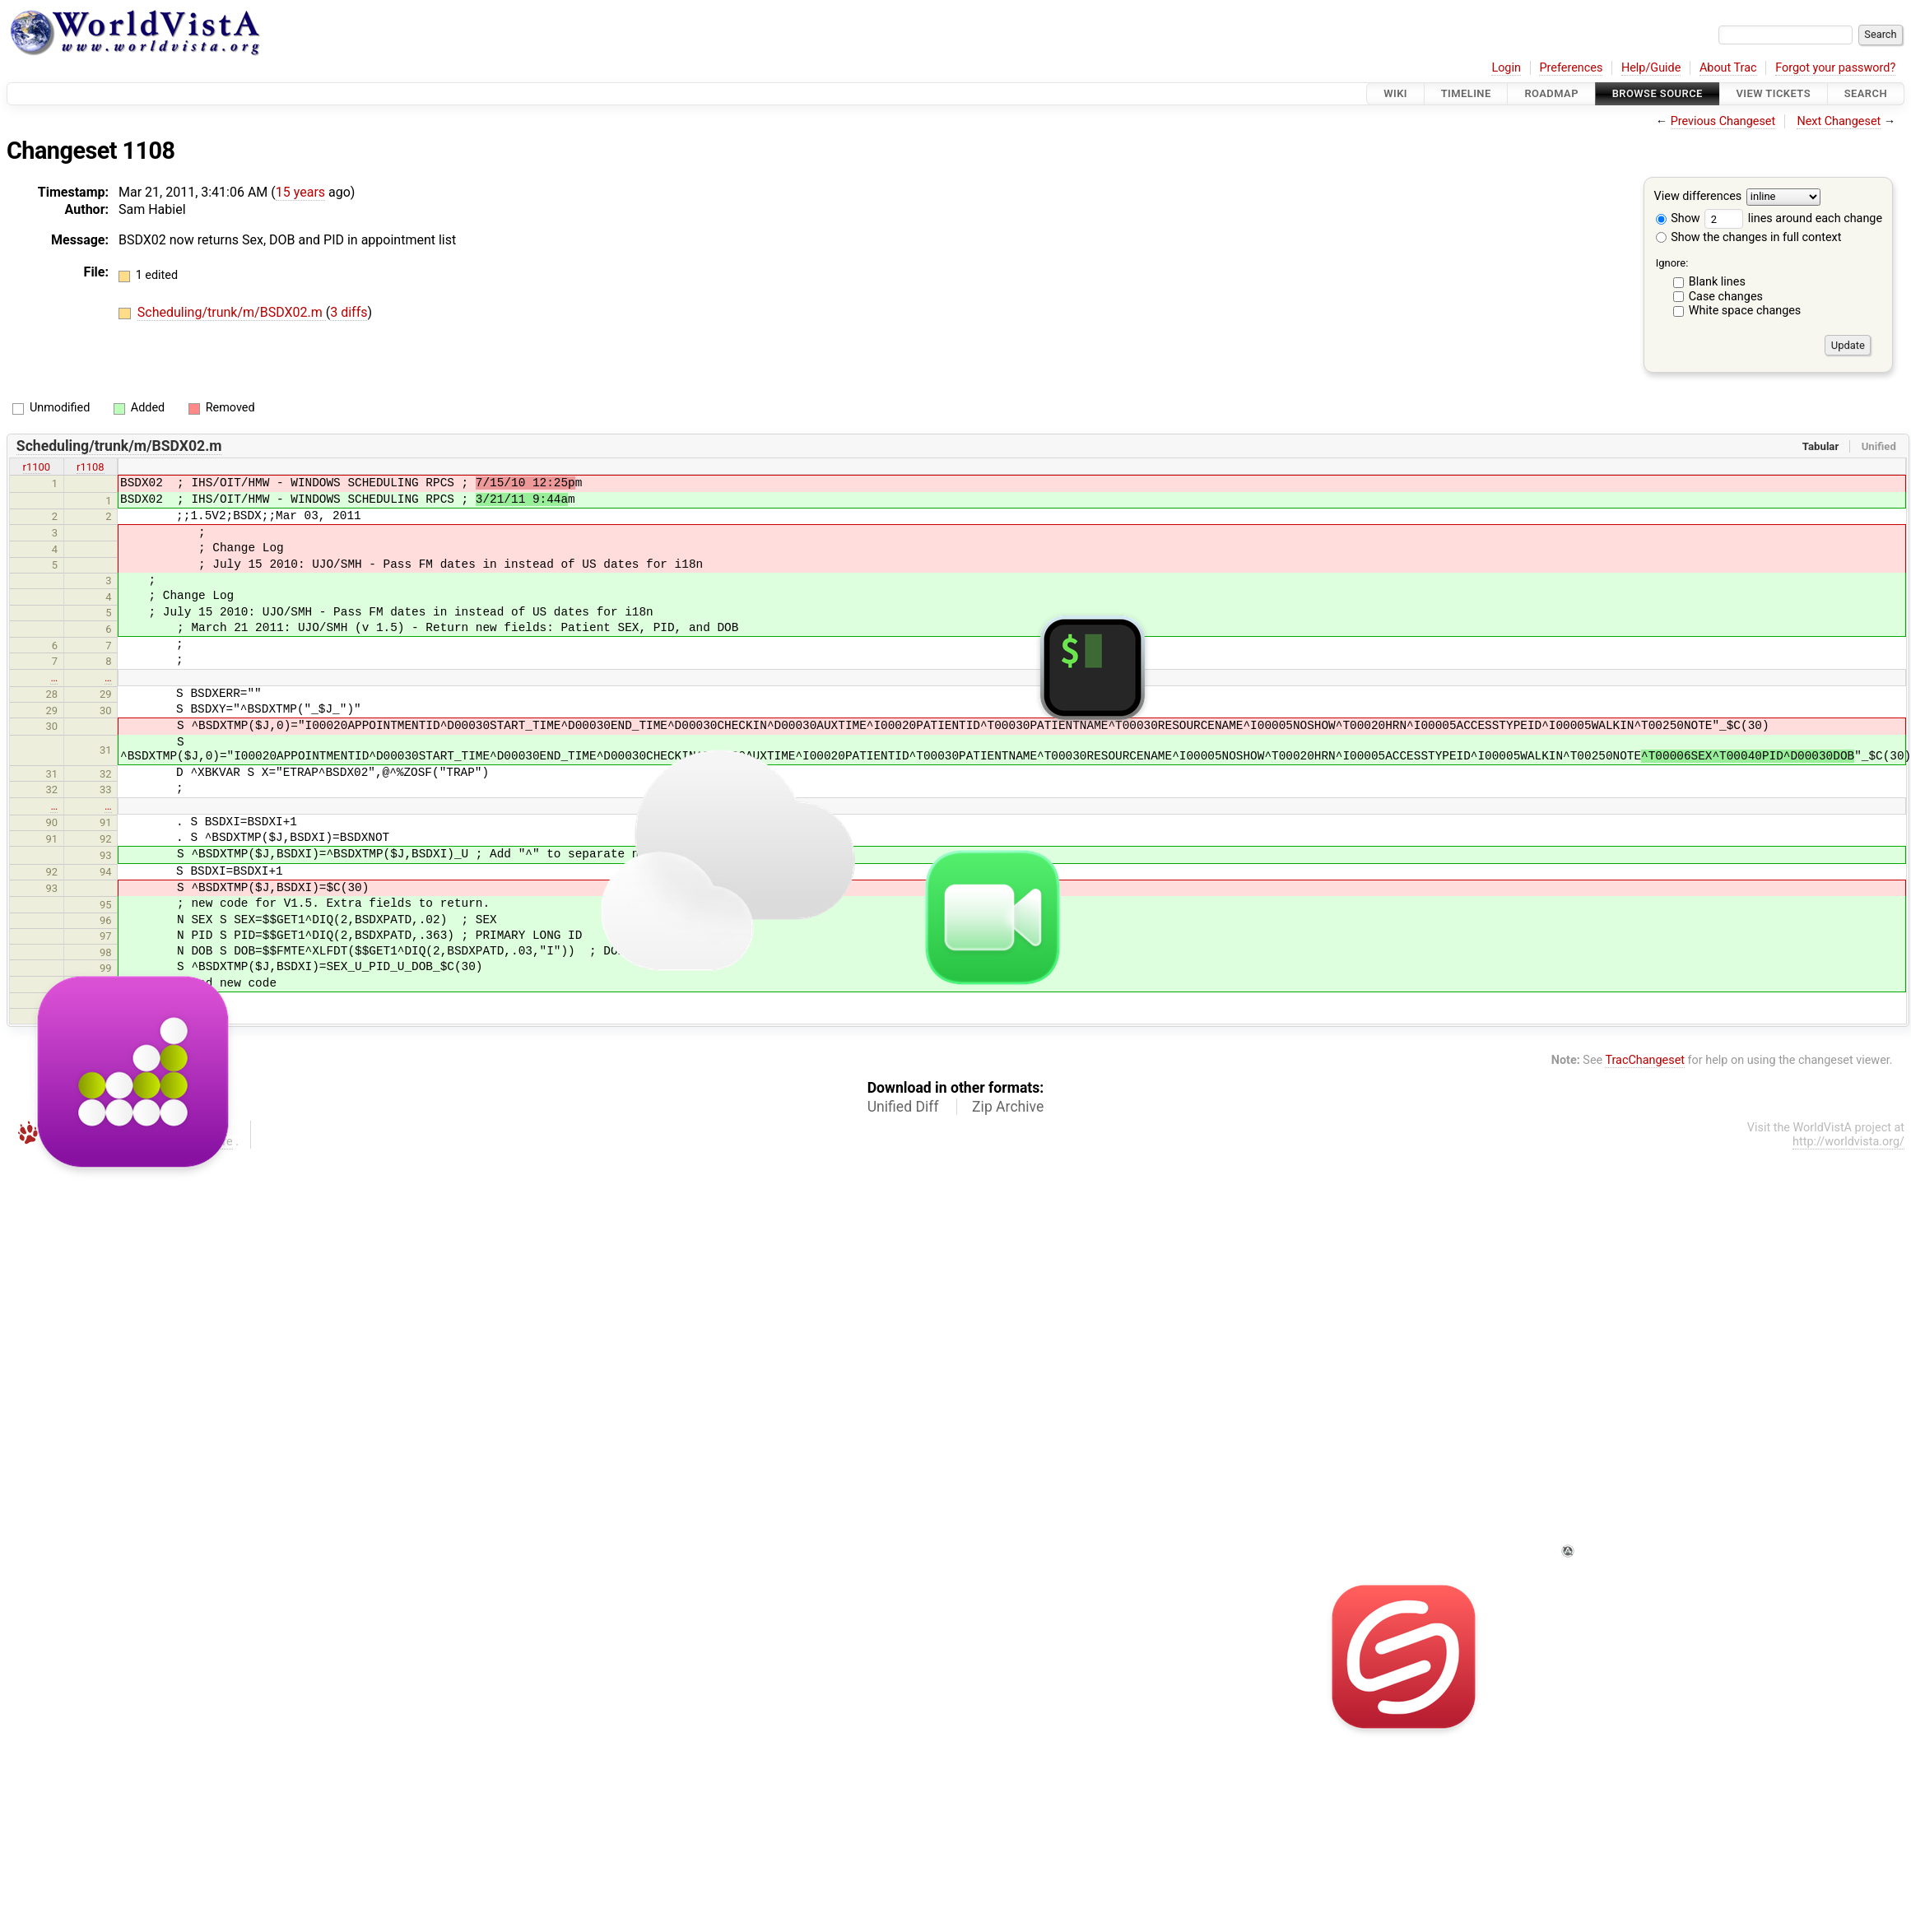 The image size is (1911, 1932). Describe the element at coordinates (1568, 1551) in the screenshot. I see `check for and install software updates` at that location.